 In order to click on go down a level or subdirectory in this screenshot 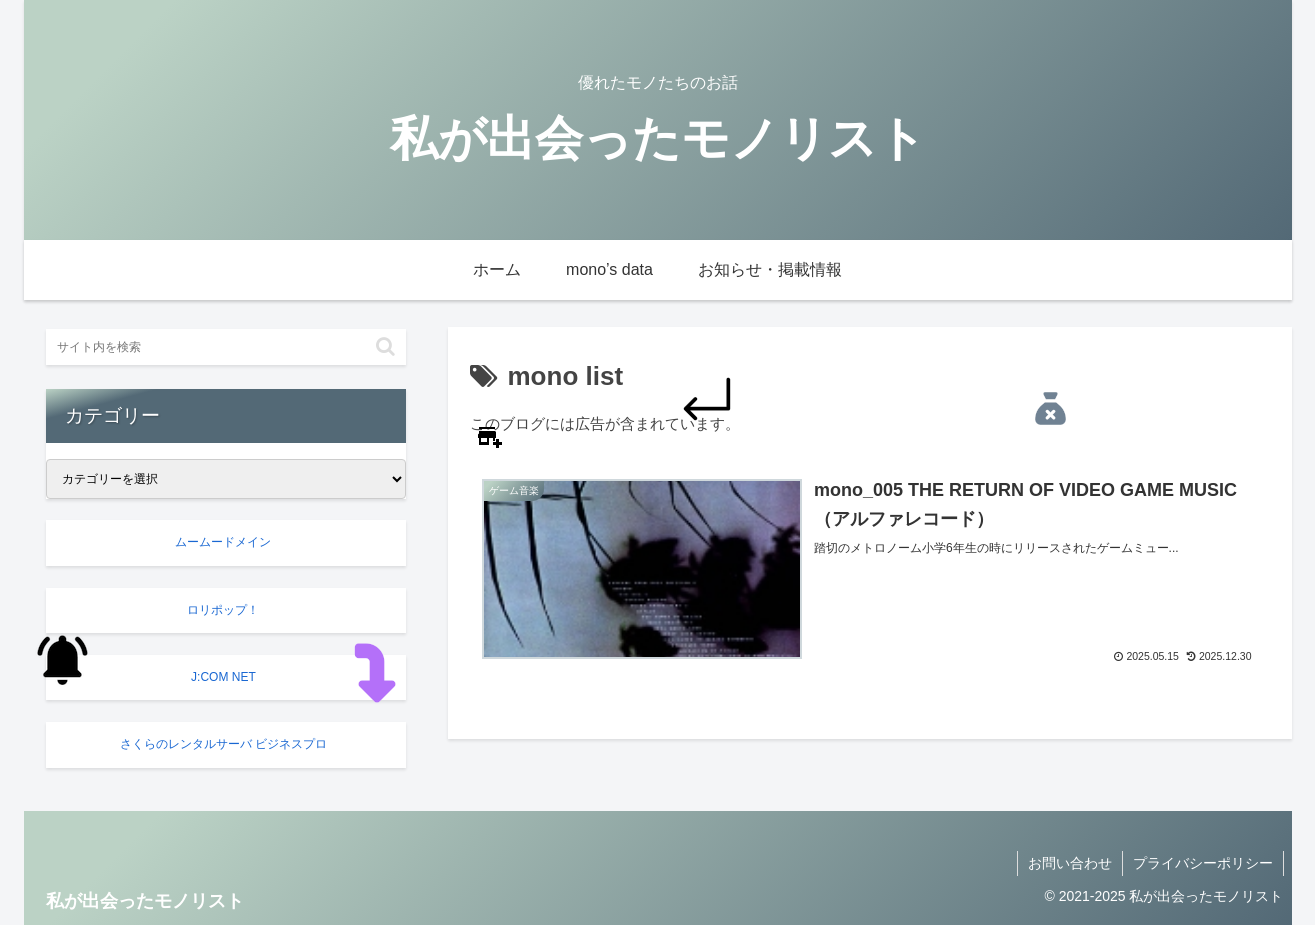, I will do `click(377, 673)`.